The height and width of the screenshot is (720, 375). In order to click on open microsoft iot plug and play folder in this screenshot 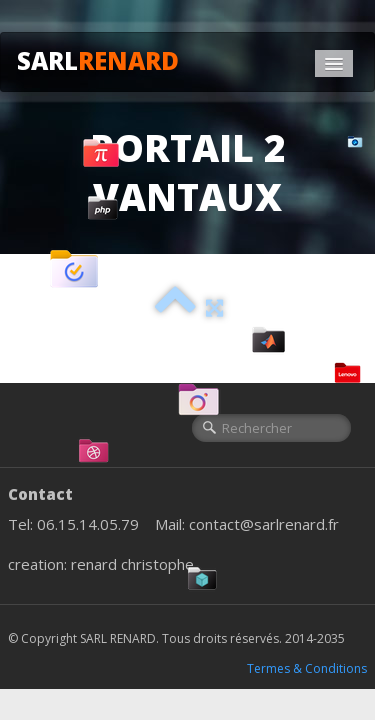, I will do `click(355, 142)`.